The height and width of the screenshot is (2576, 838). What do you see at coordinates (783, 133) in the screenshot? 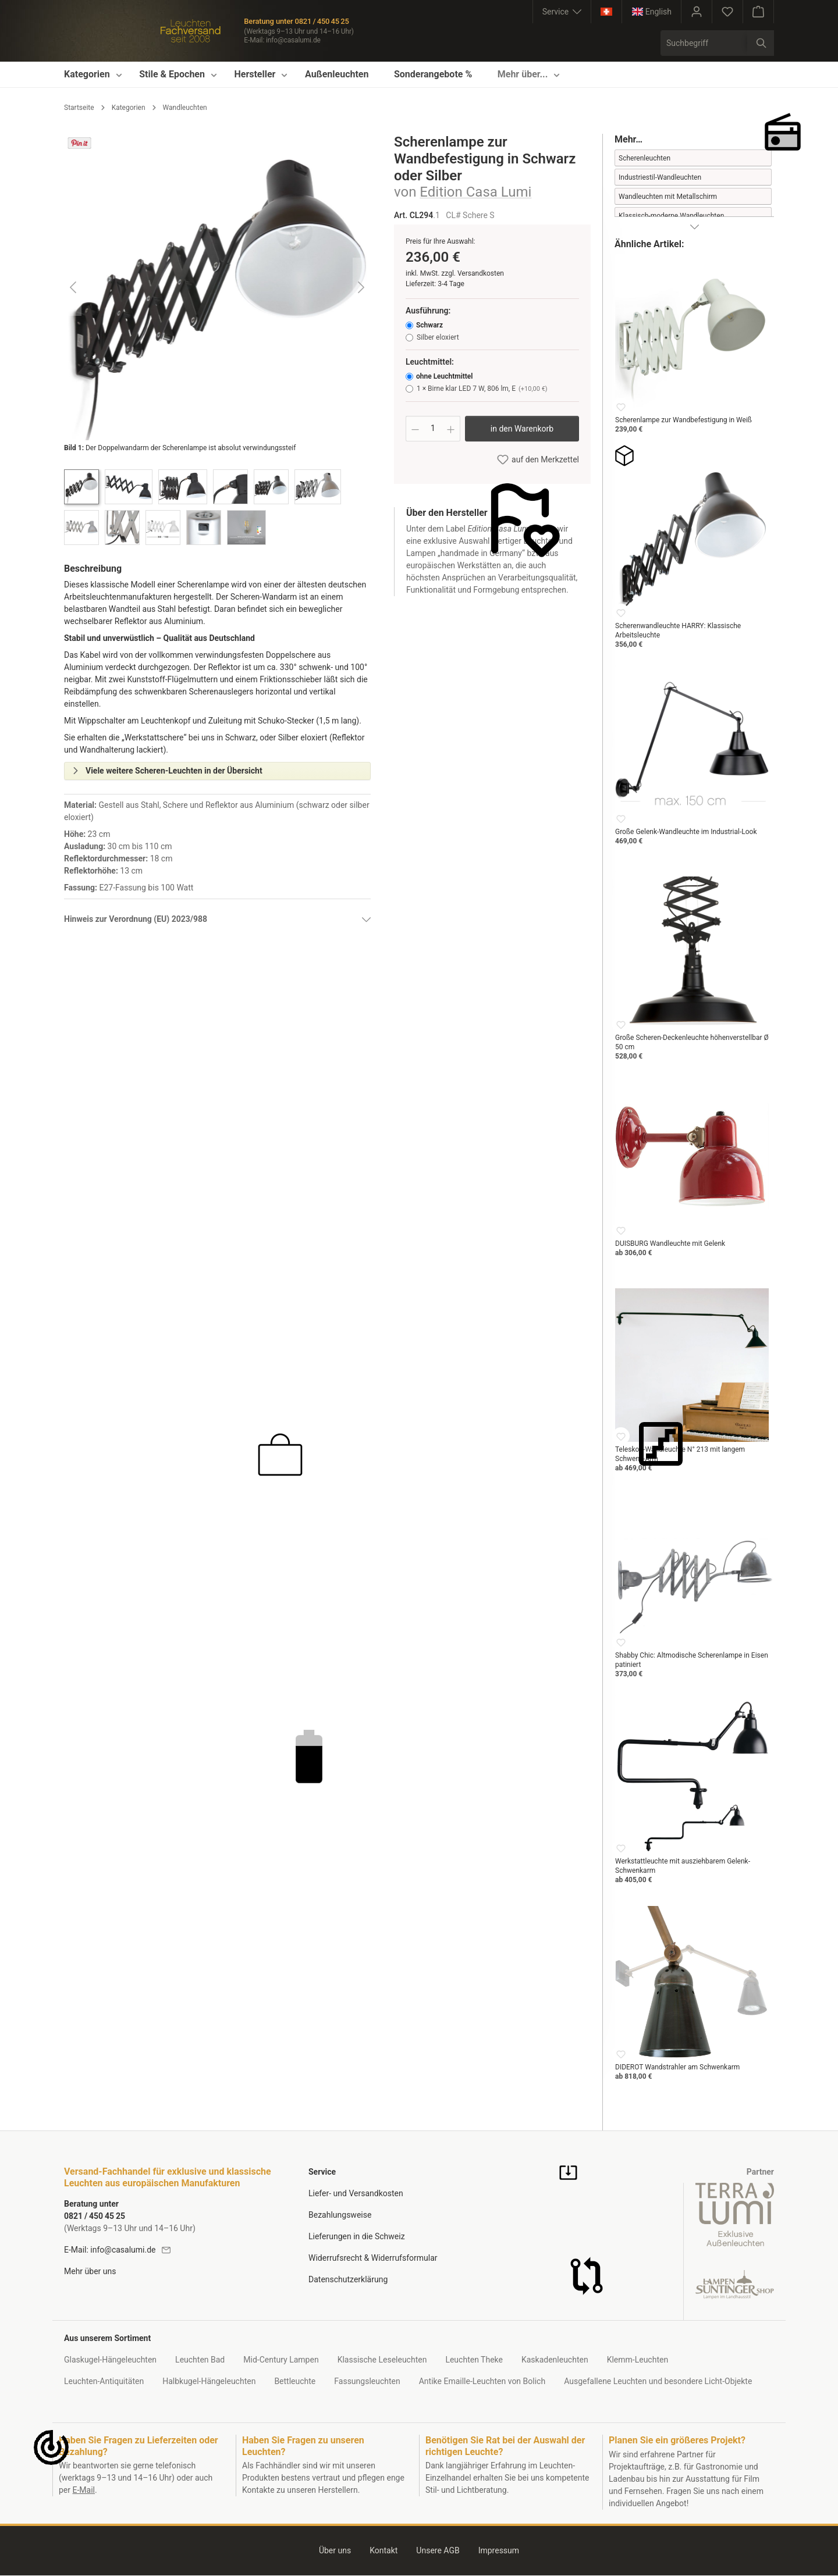
I see `access radio or audio streaming` at bounding box center [783, 133].